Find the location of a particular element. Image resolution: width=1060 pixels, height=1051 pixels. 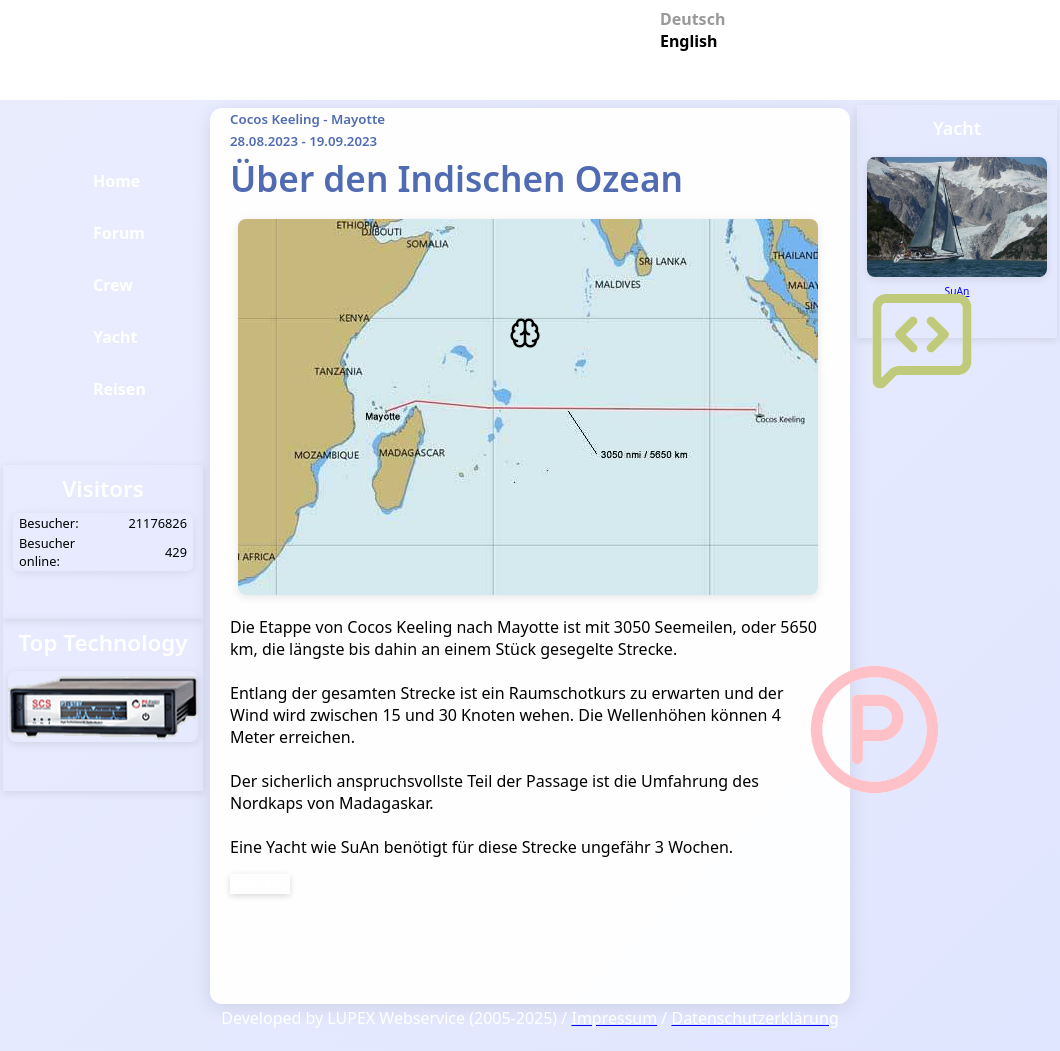

find nearby parking locations is located at coordinates (874, 729).